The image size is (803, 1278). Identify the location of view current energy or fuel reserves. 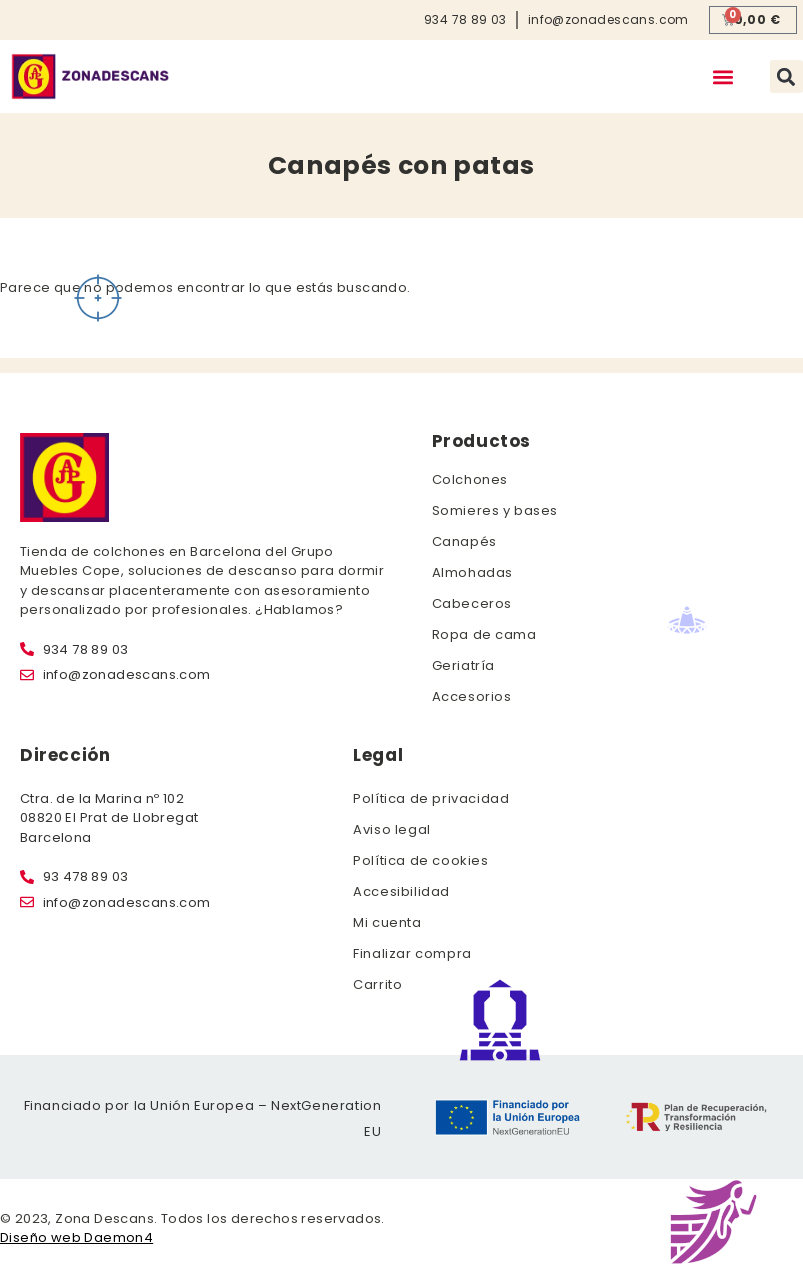
(500, 1020).